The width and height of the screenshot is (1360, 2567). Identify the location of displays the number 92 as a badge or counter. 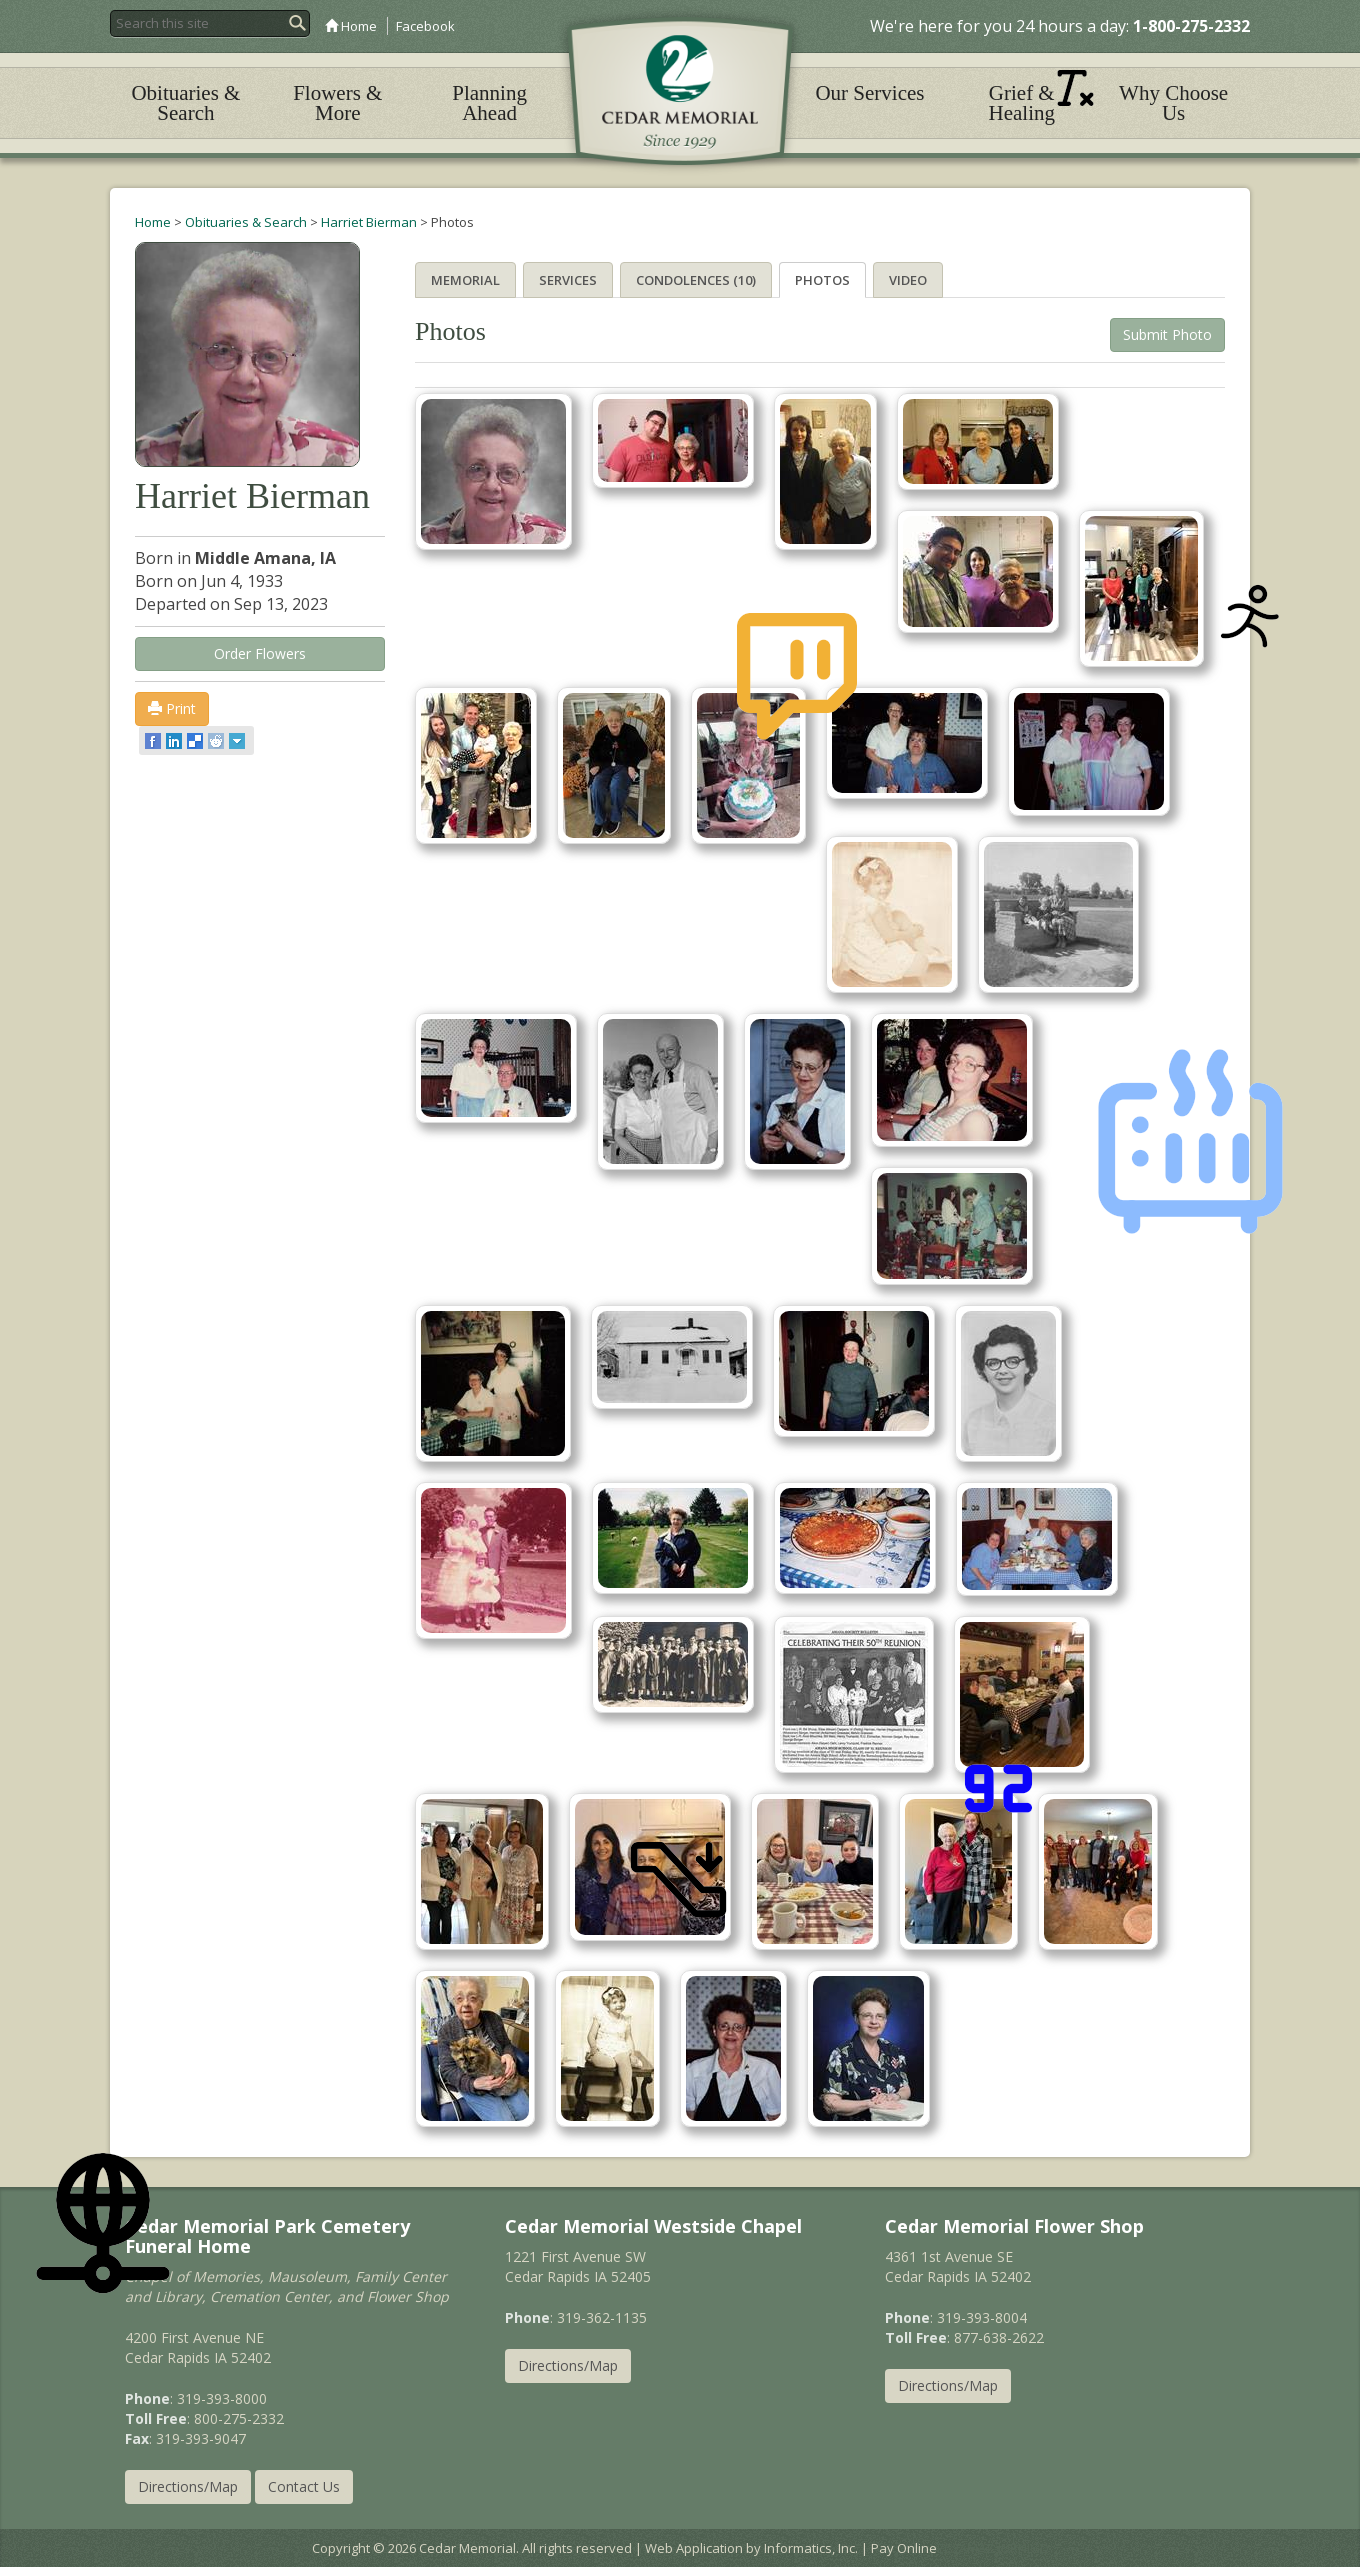
(998, 1788).